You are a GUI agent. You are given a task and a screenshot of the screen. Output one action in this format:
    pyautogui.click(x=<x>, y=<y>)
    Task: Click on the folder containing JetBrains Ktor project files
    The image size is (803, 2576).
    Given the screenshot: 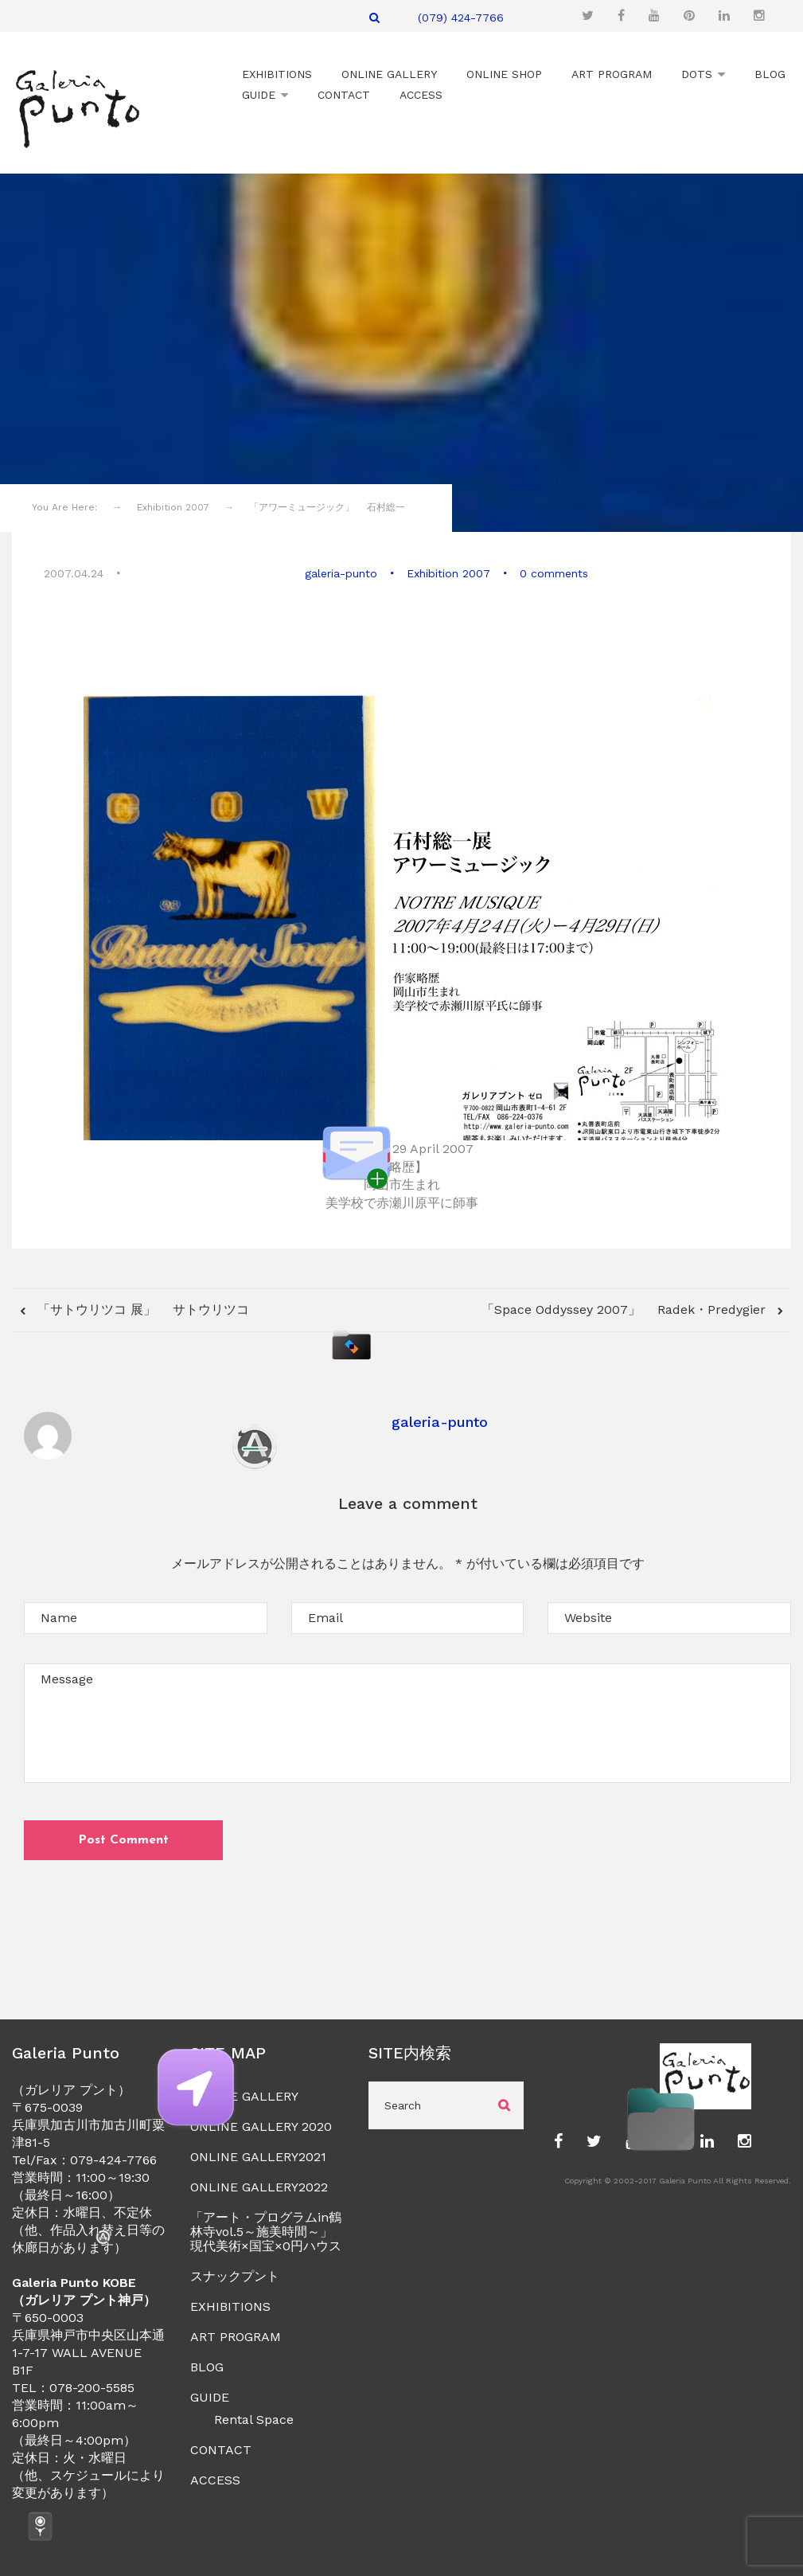 What is the action you would take?
    pyautogui.click(x=351, y=1345)
    